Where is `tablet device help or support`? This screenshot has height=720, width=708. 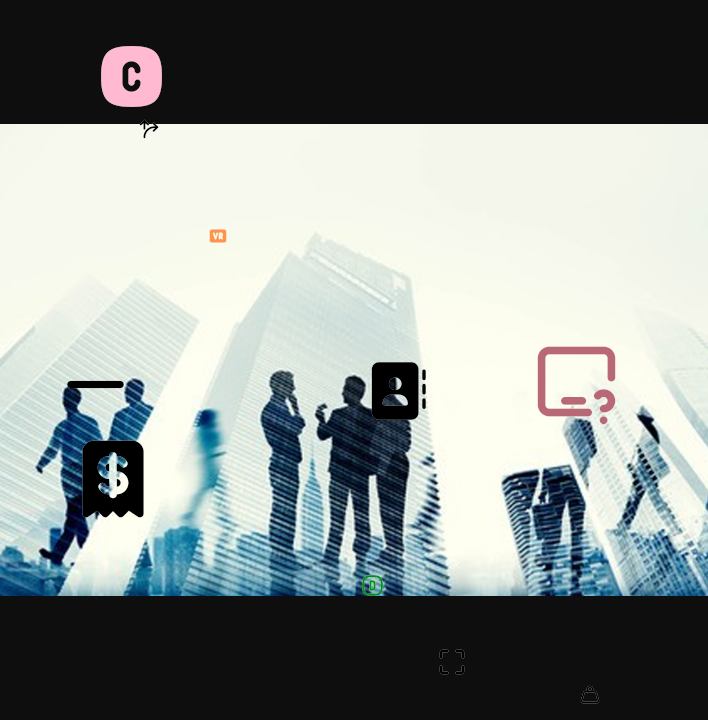 tablet device help or support is located at coordinates (576, 381).